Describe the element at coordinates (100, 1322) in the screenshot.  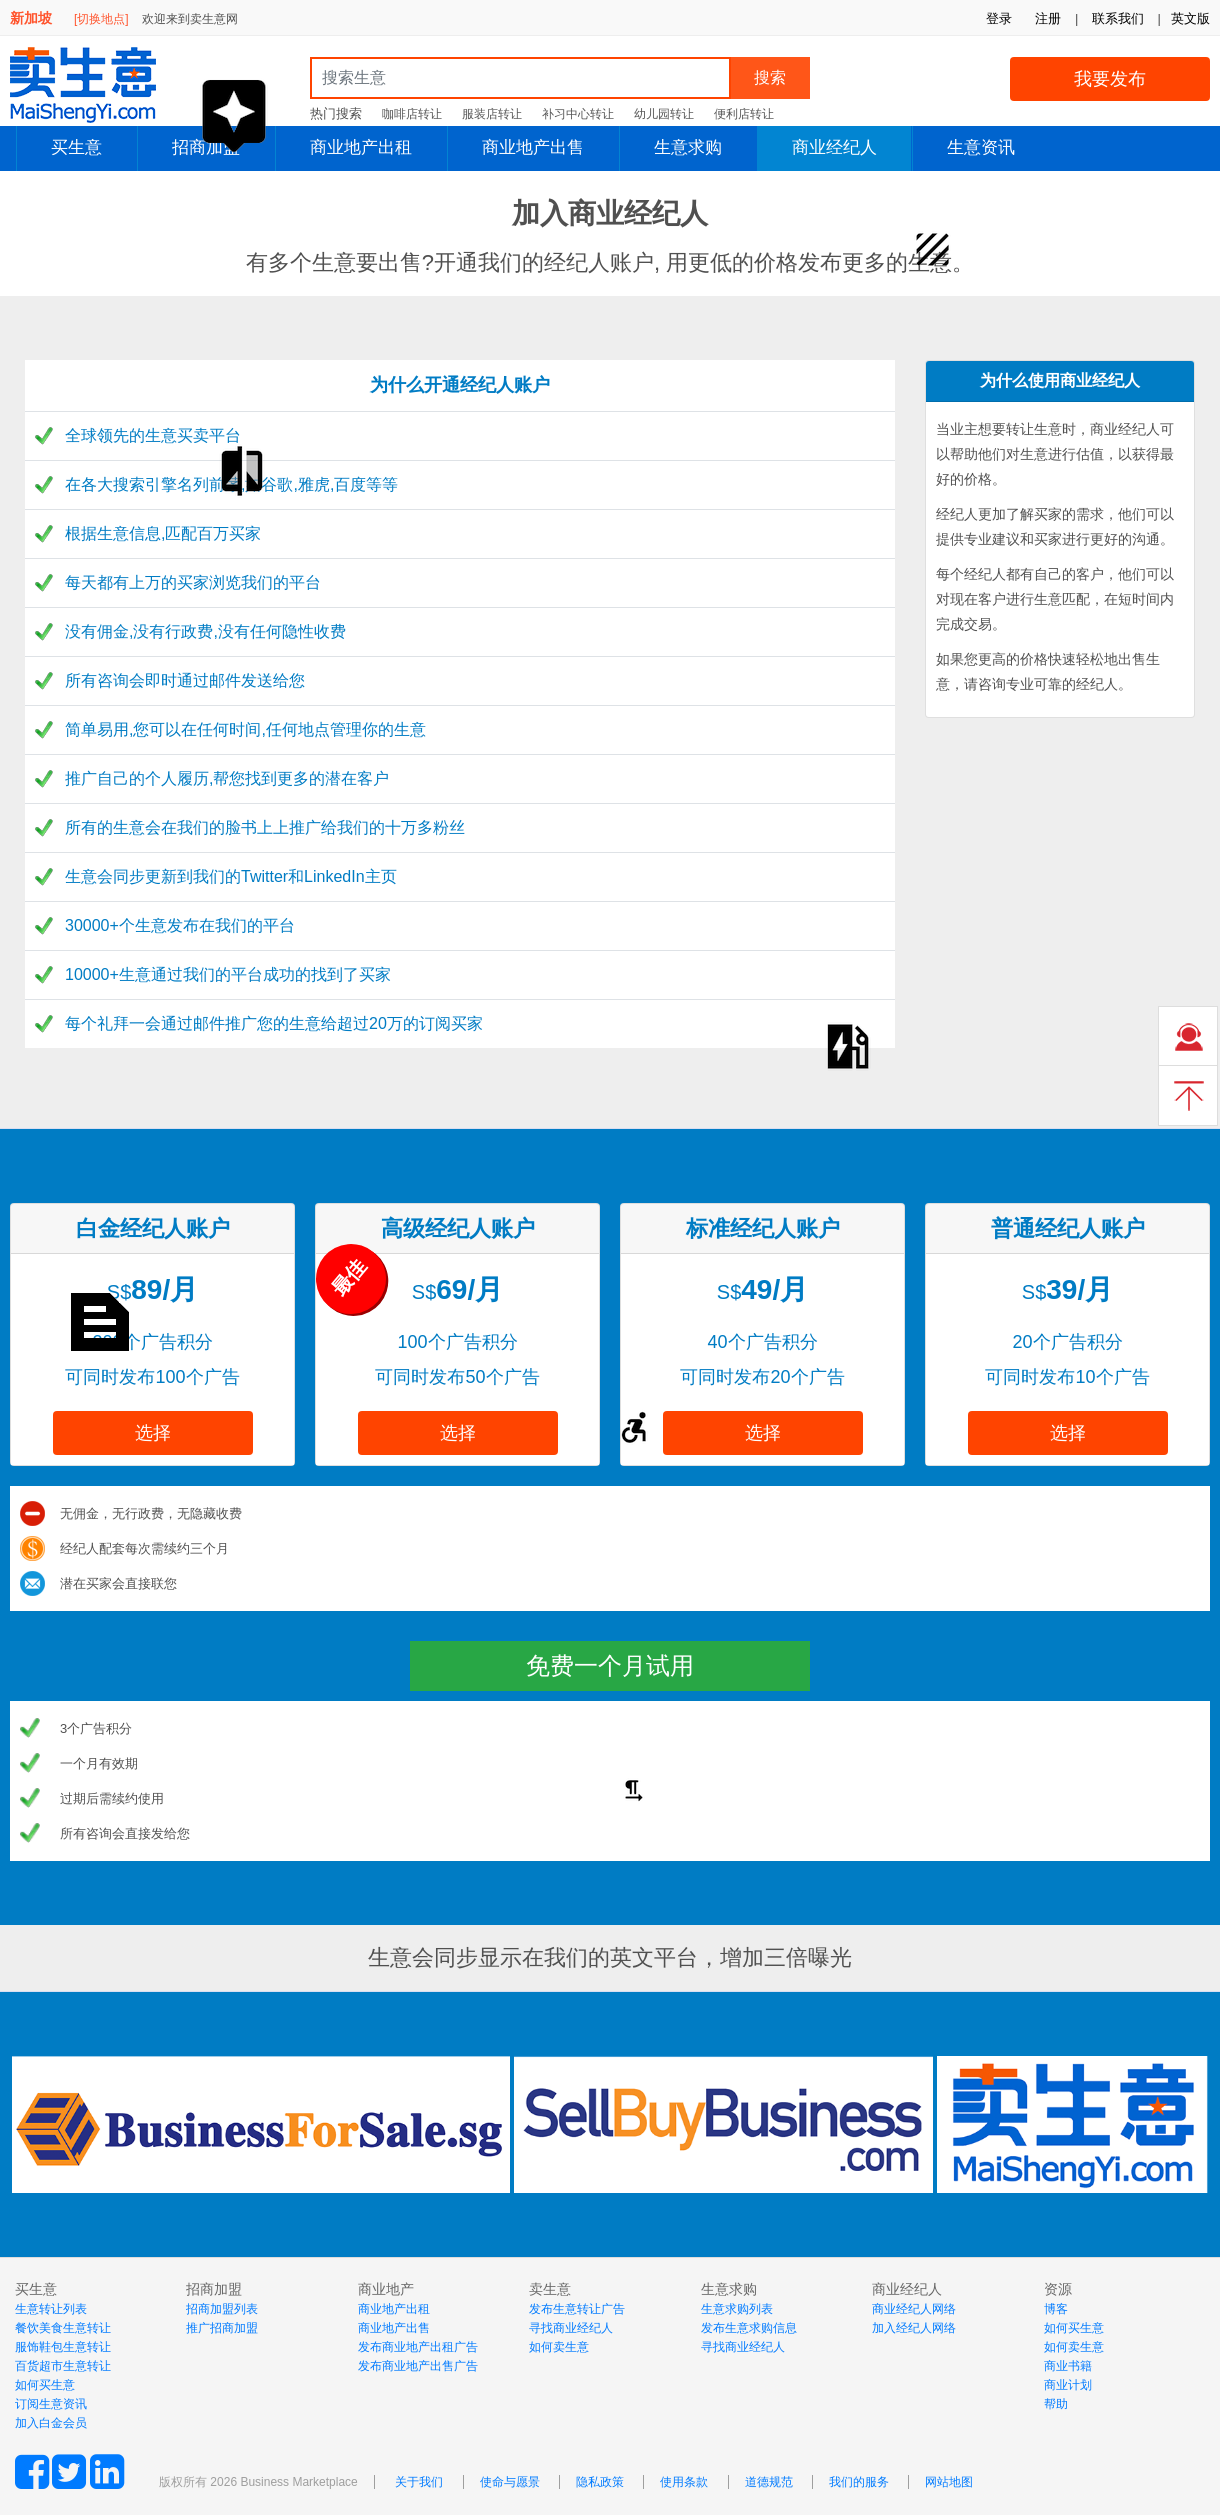
I see `view text document or note` at that location.